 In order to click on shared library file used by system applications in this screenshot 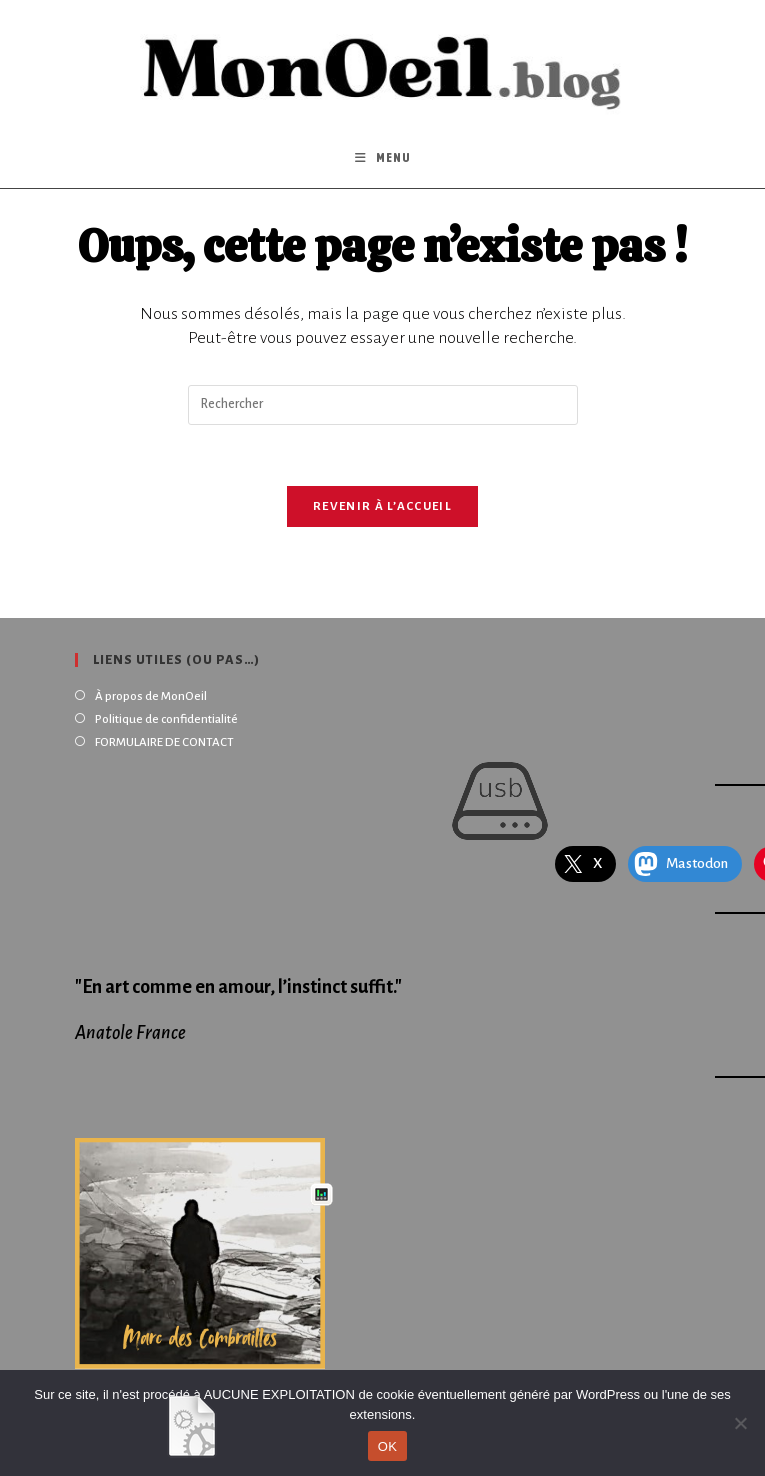, I will do `click(192, 1427)`.